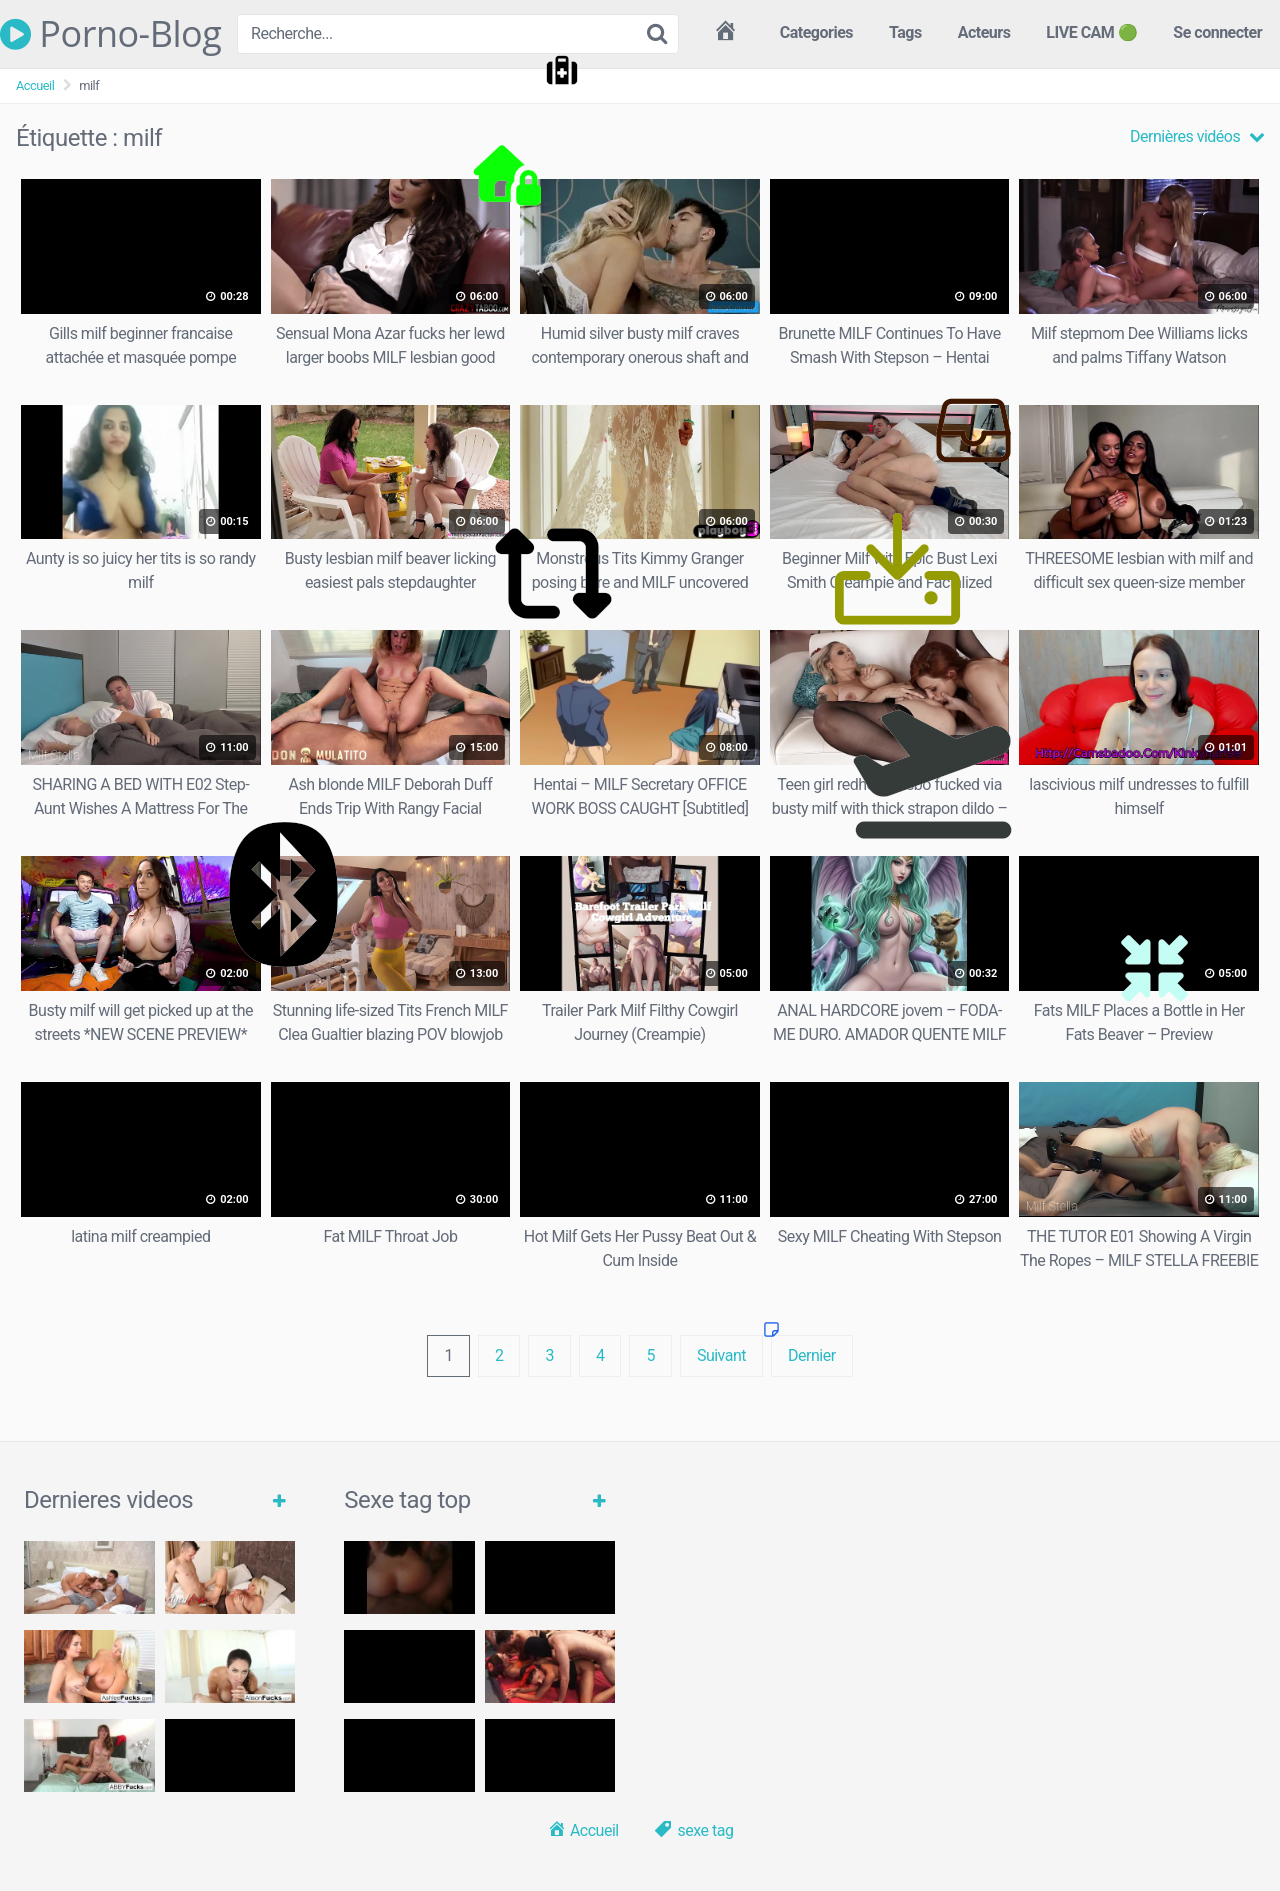  I want to click on retweet or repost this content, so click(553, 573).